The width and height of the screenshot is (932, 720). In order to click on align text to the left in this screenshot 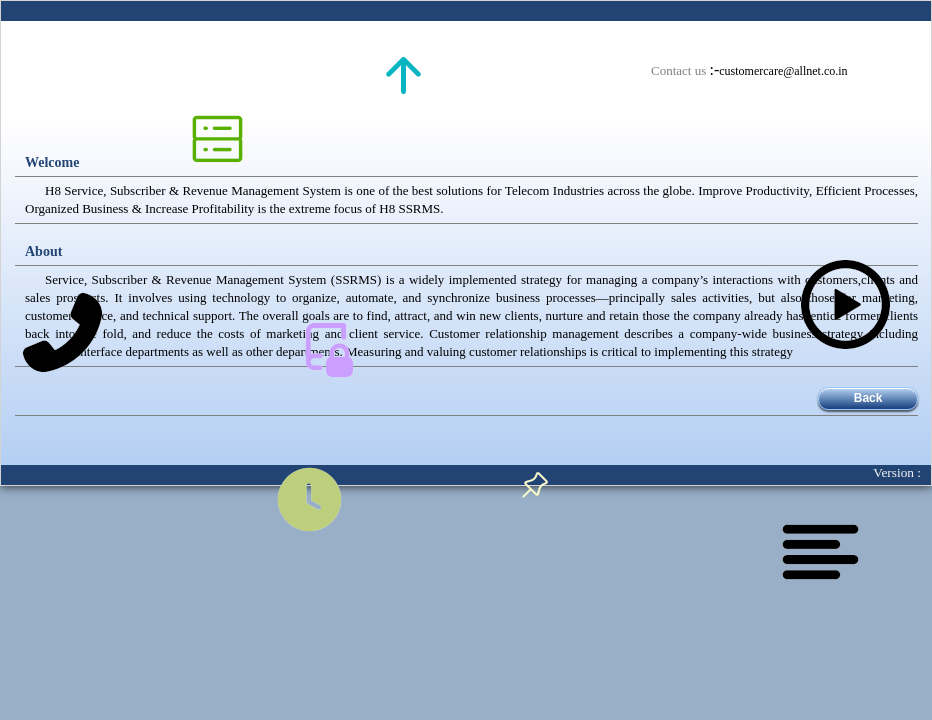, I will do `click(820, 553)`.